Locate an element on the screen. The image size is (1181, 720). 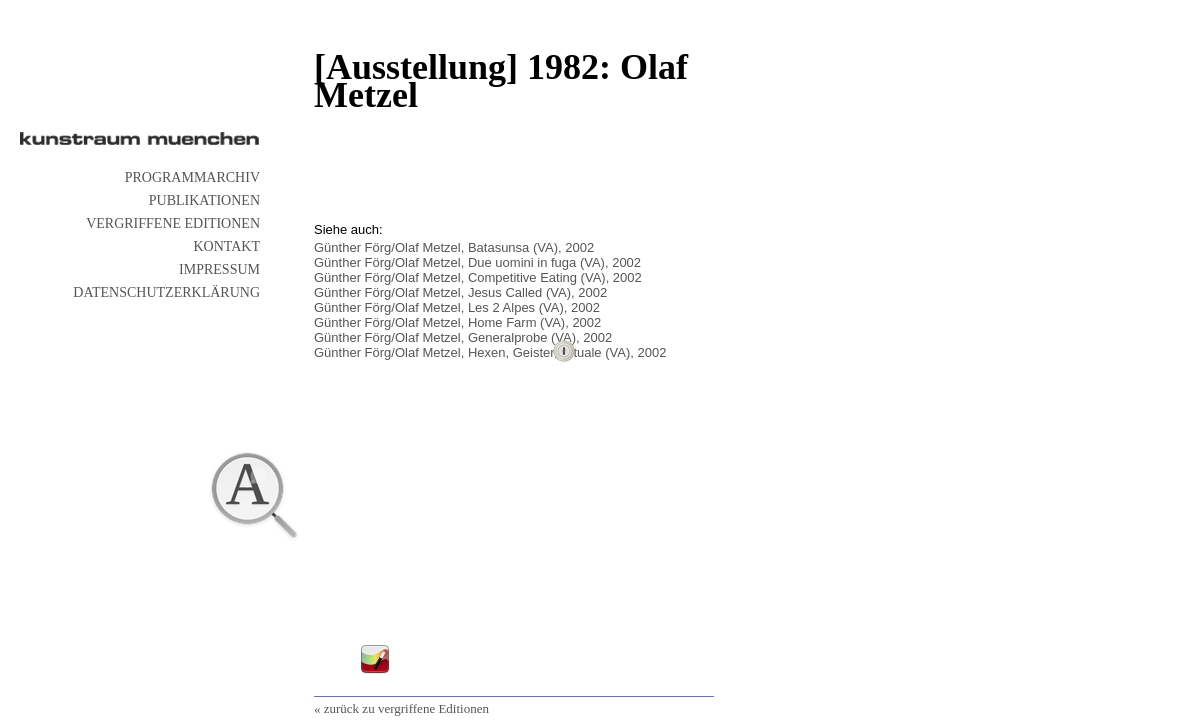
open winetricks application is located at coordinates (375, 659).